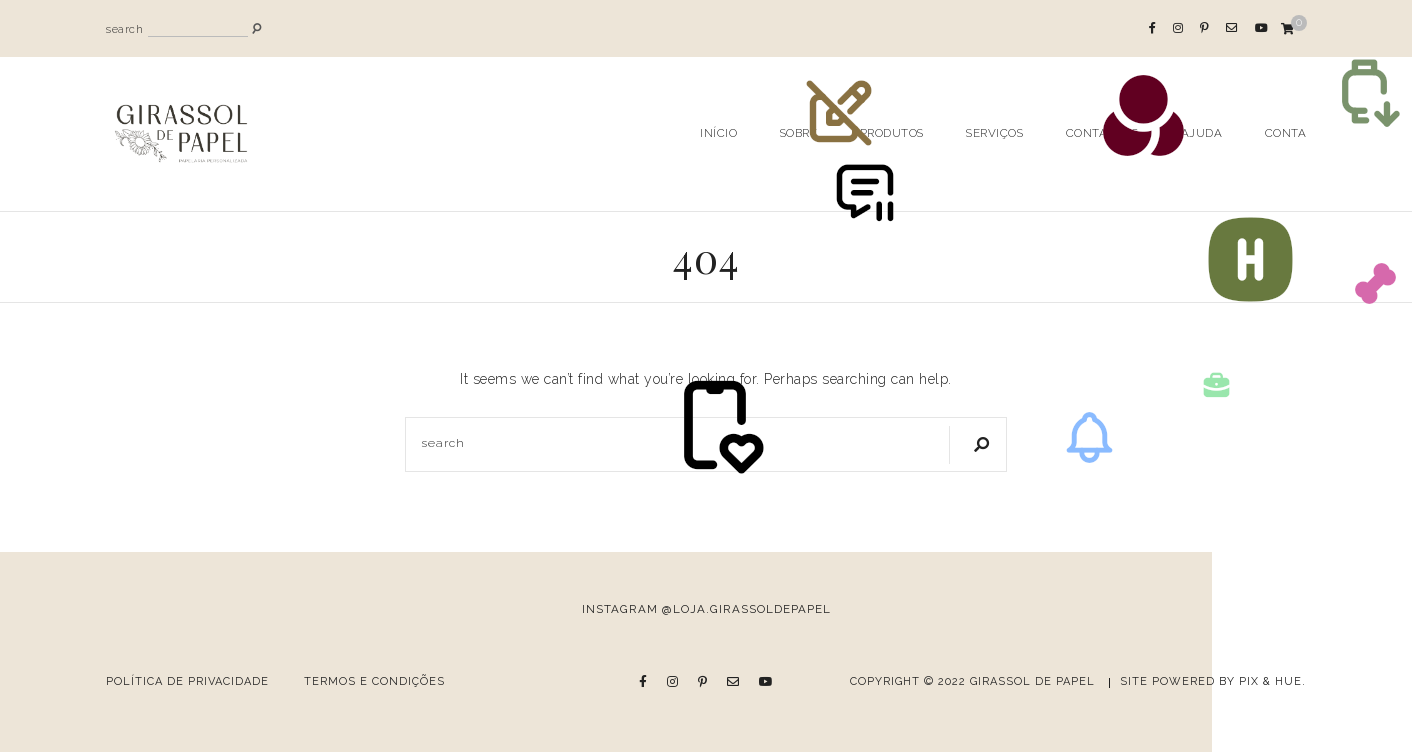  Describe the element at coordinates (1364, 91) in the screenshot. I see `download to smartwatch` at that location.